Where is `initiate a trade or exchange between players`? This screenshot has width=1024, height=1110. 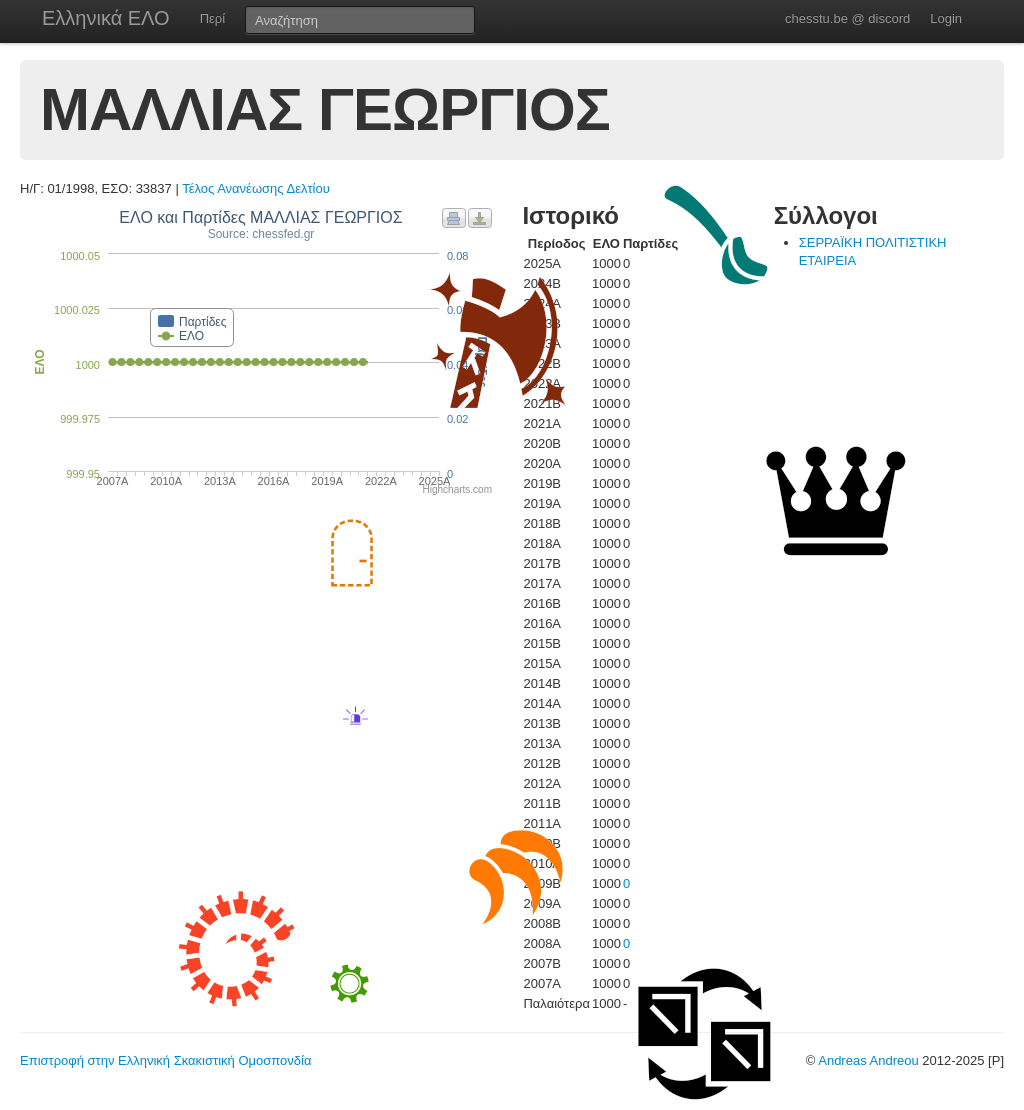
initiate a trade or exchange between players is located at coordinates (704, 1034).